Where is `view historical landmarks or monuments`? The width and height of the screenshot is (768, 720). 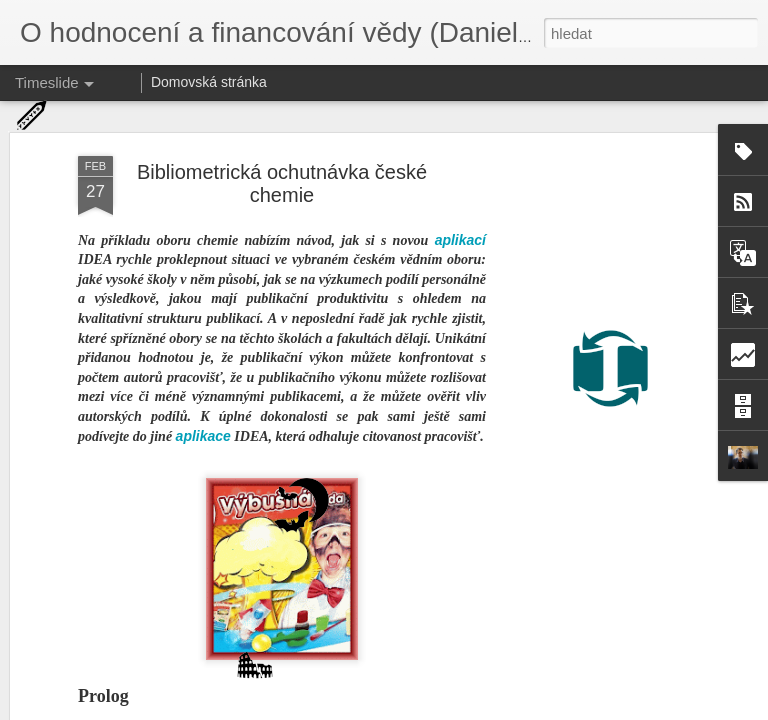 view historical landmarks or monuments is located at coordinates (255, 665).